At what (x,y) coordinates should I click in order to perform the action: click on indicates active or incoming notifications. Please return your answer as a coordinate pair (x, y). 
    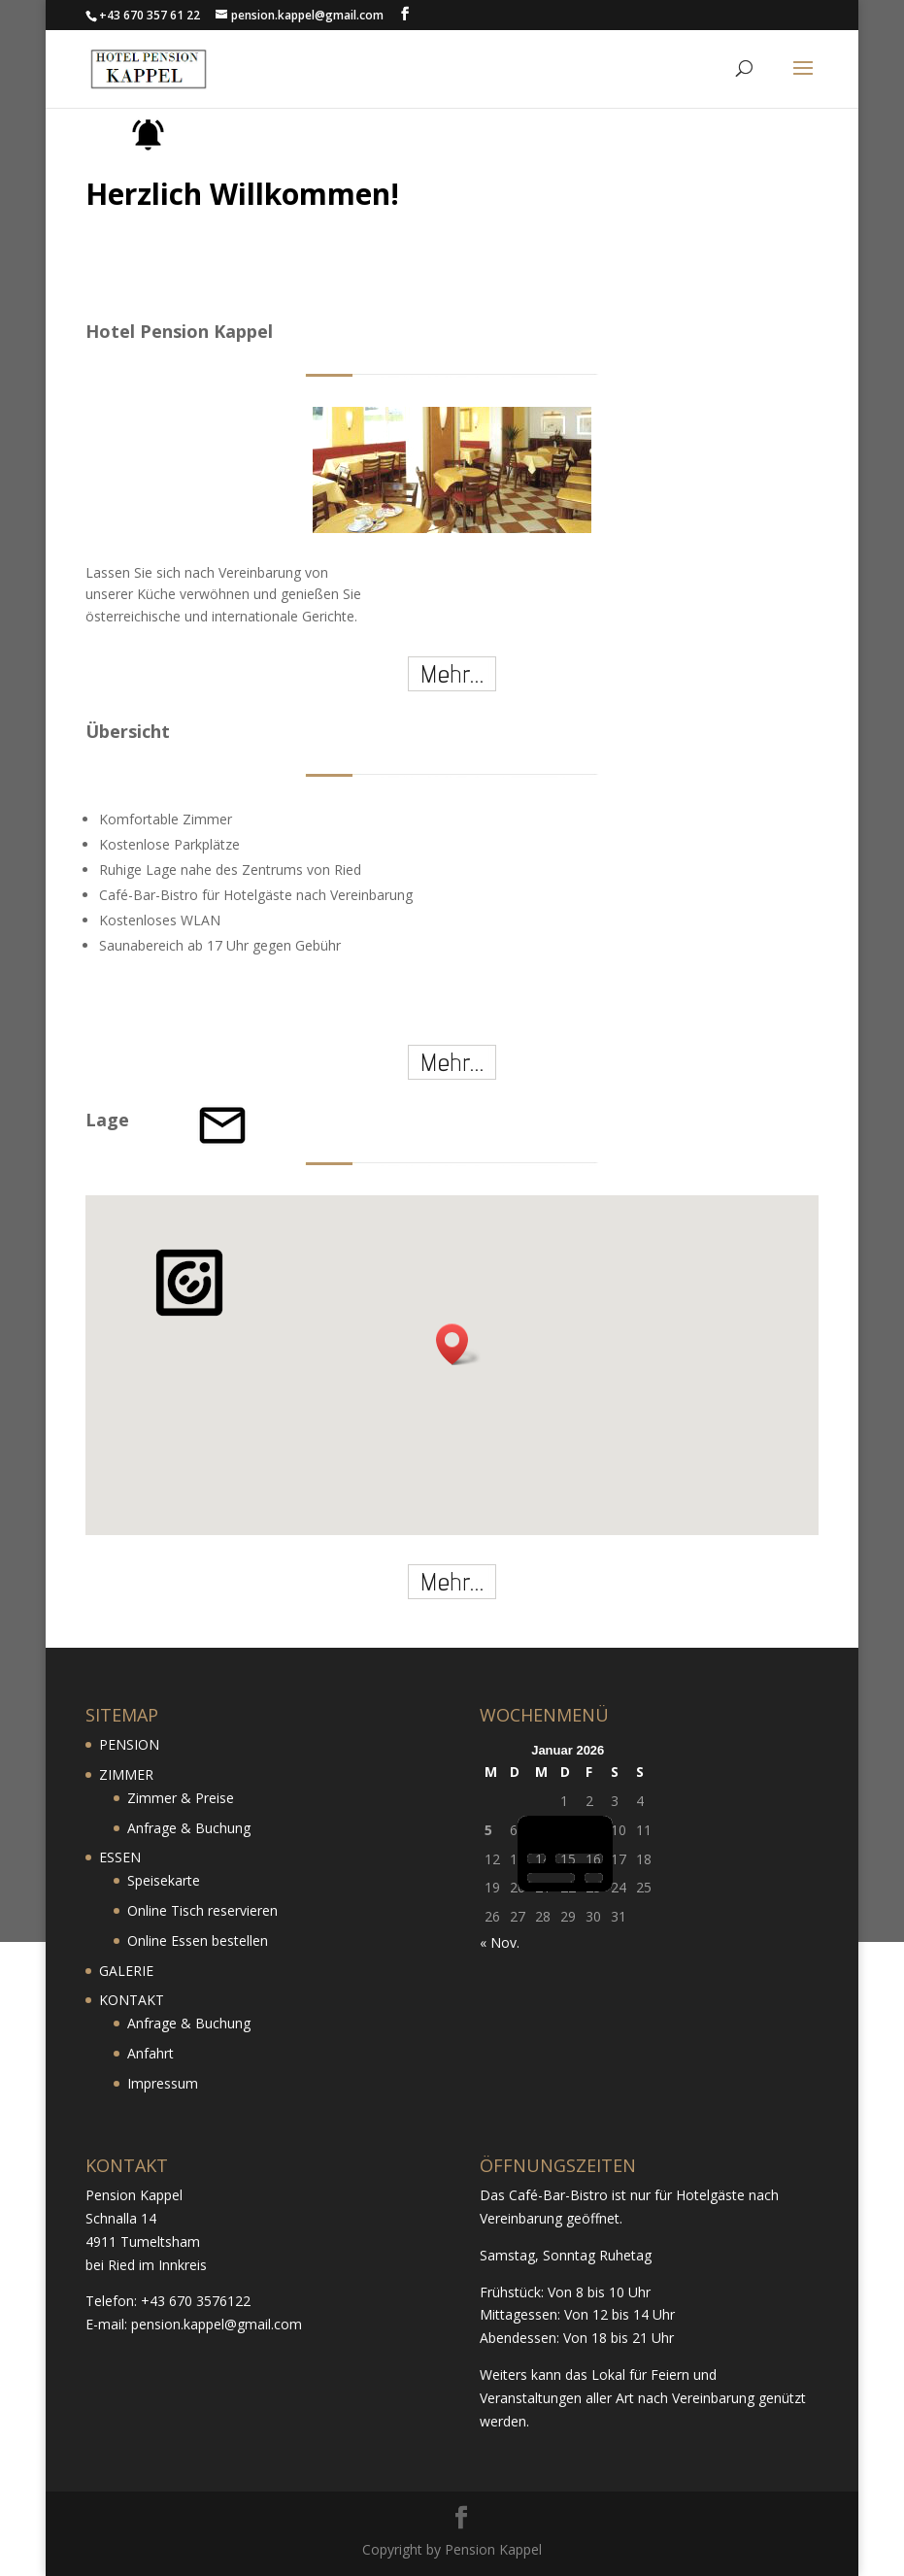
    Looking at the image, I should click on (148, 134).